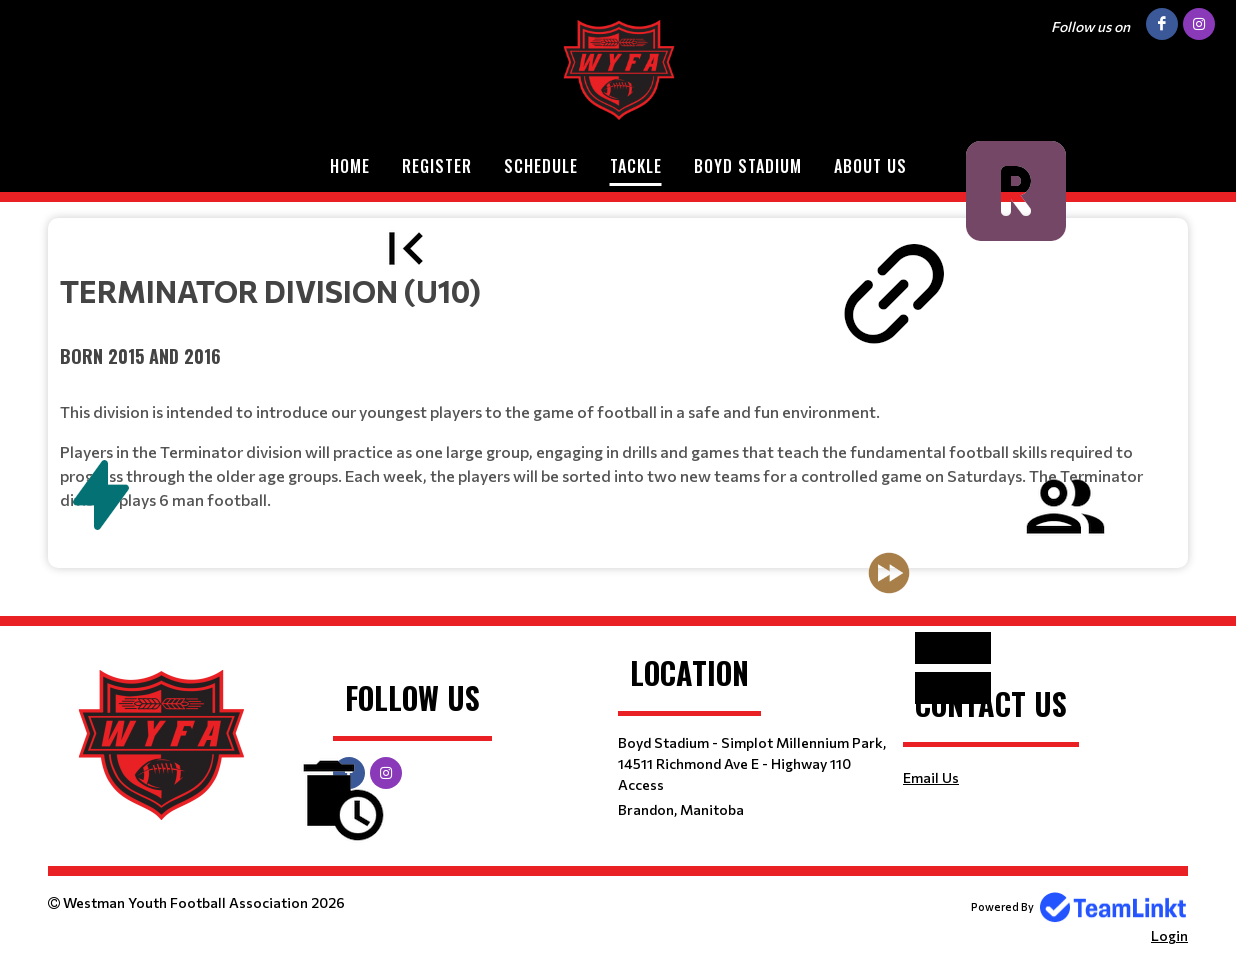 This screenshot has width=1236, height=971. I want to click on go to first page, so click(405, 248).